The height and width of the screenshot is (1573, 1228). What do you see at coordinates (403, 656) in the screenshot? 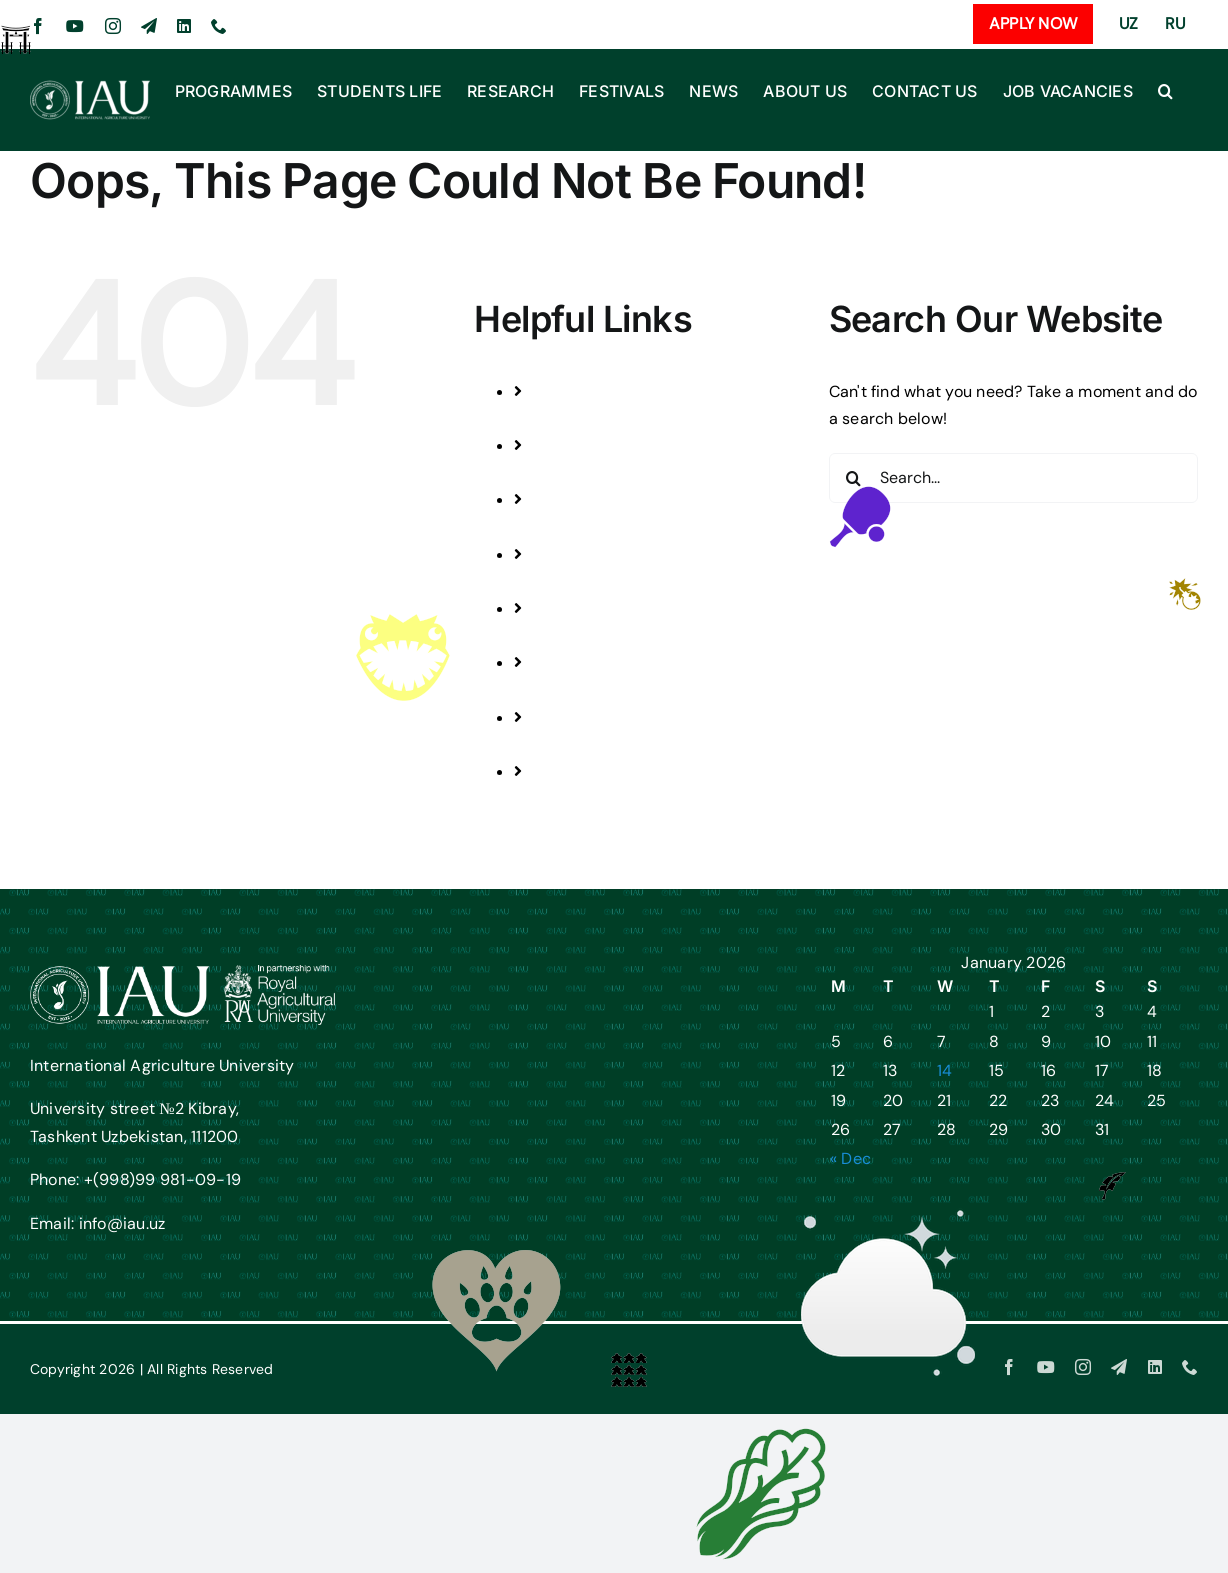
I see `creature or monster enemy type indicator` at bounding box center [403, 656].